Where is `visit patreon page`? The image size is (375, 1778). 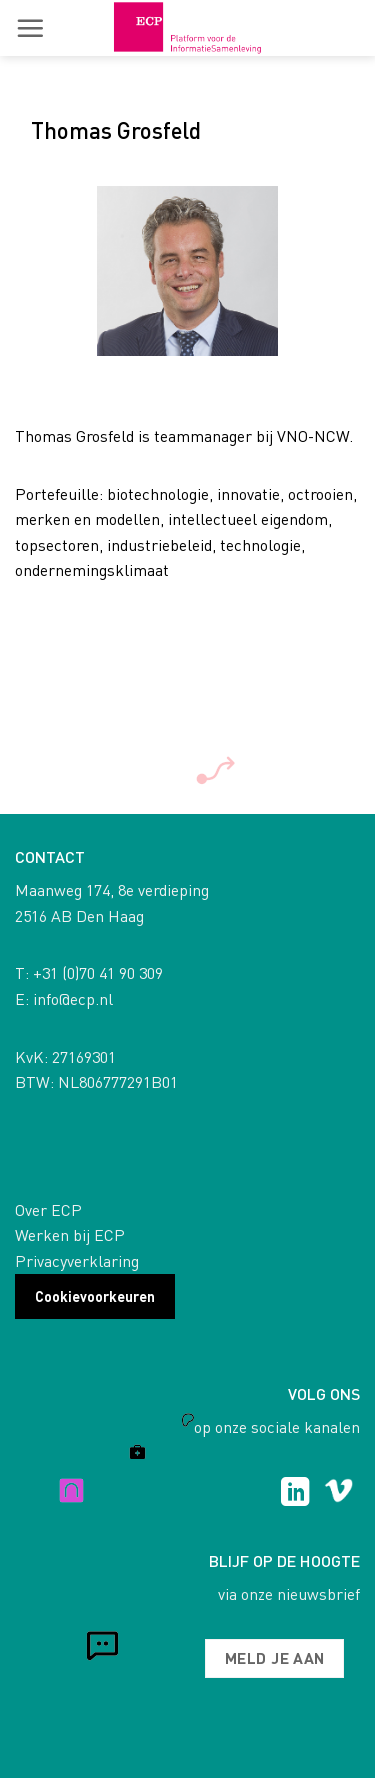
visit patreon page is located at coordinates (188, 1420).